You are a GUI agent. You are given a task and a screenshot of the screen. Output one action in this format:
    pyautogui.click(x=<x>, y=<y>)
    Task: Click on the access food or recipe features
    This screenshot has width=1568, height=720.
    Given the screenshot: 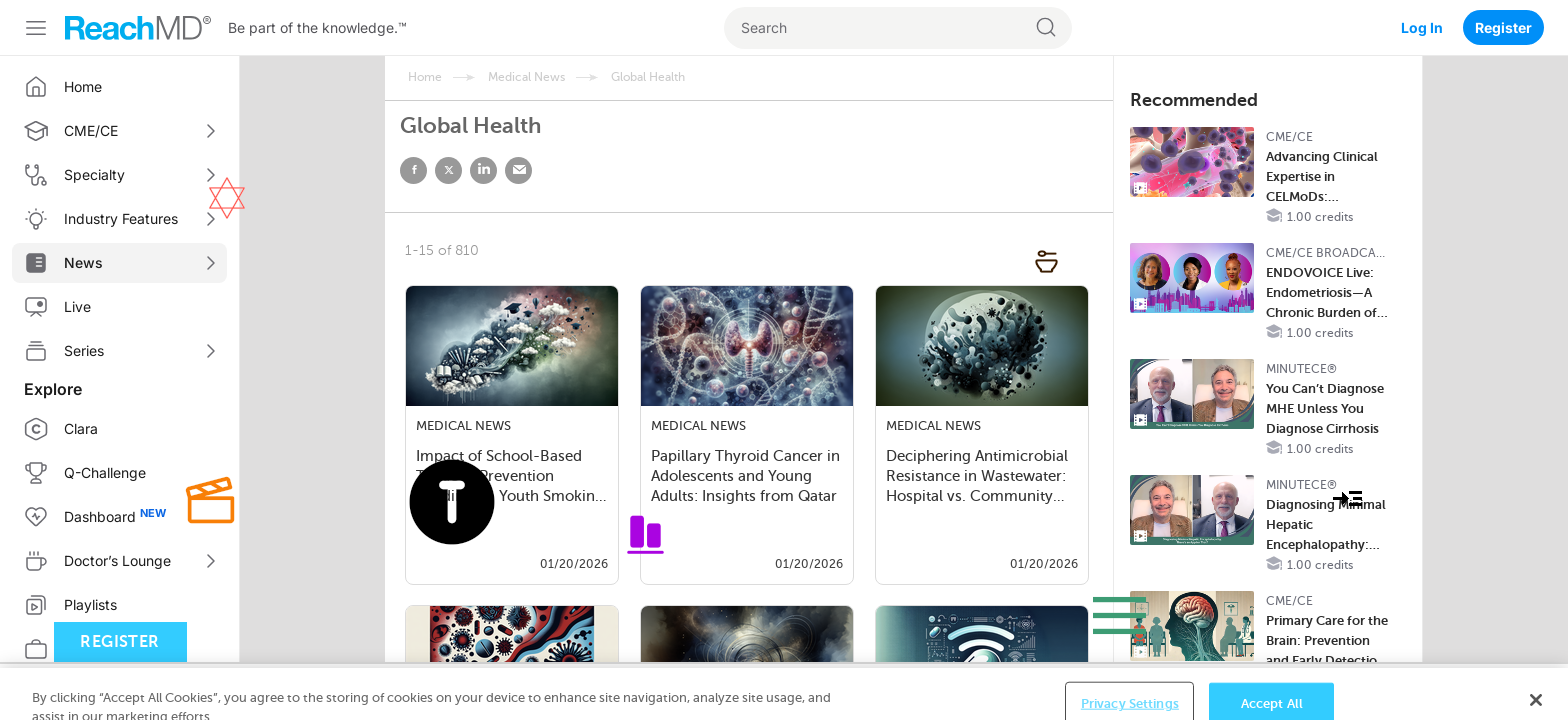 What is the action you would take?
    pyautogui.click(x=1046, y=261)
    